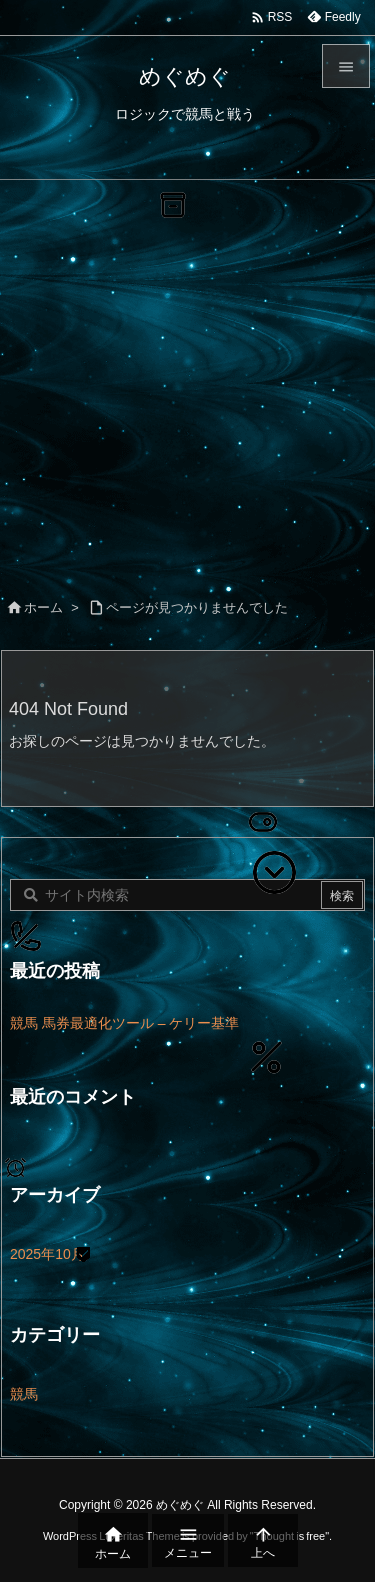 The image size is (375, 1582). Describe the element at coordinates (173, 205) in the screenshot. I see `archive this item` at that location.